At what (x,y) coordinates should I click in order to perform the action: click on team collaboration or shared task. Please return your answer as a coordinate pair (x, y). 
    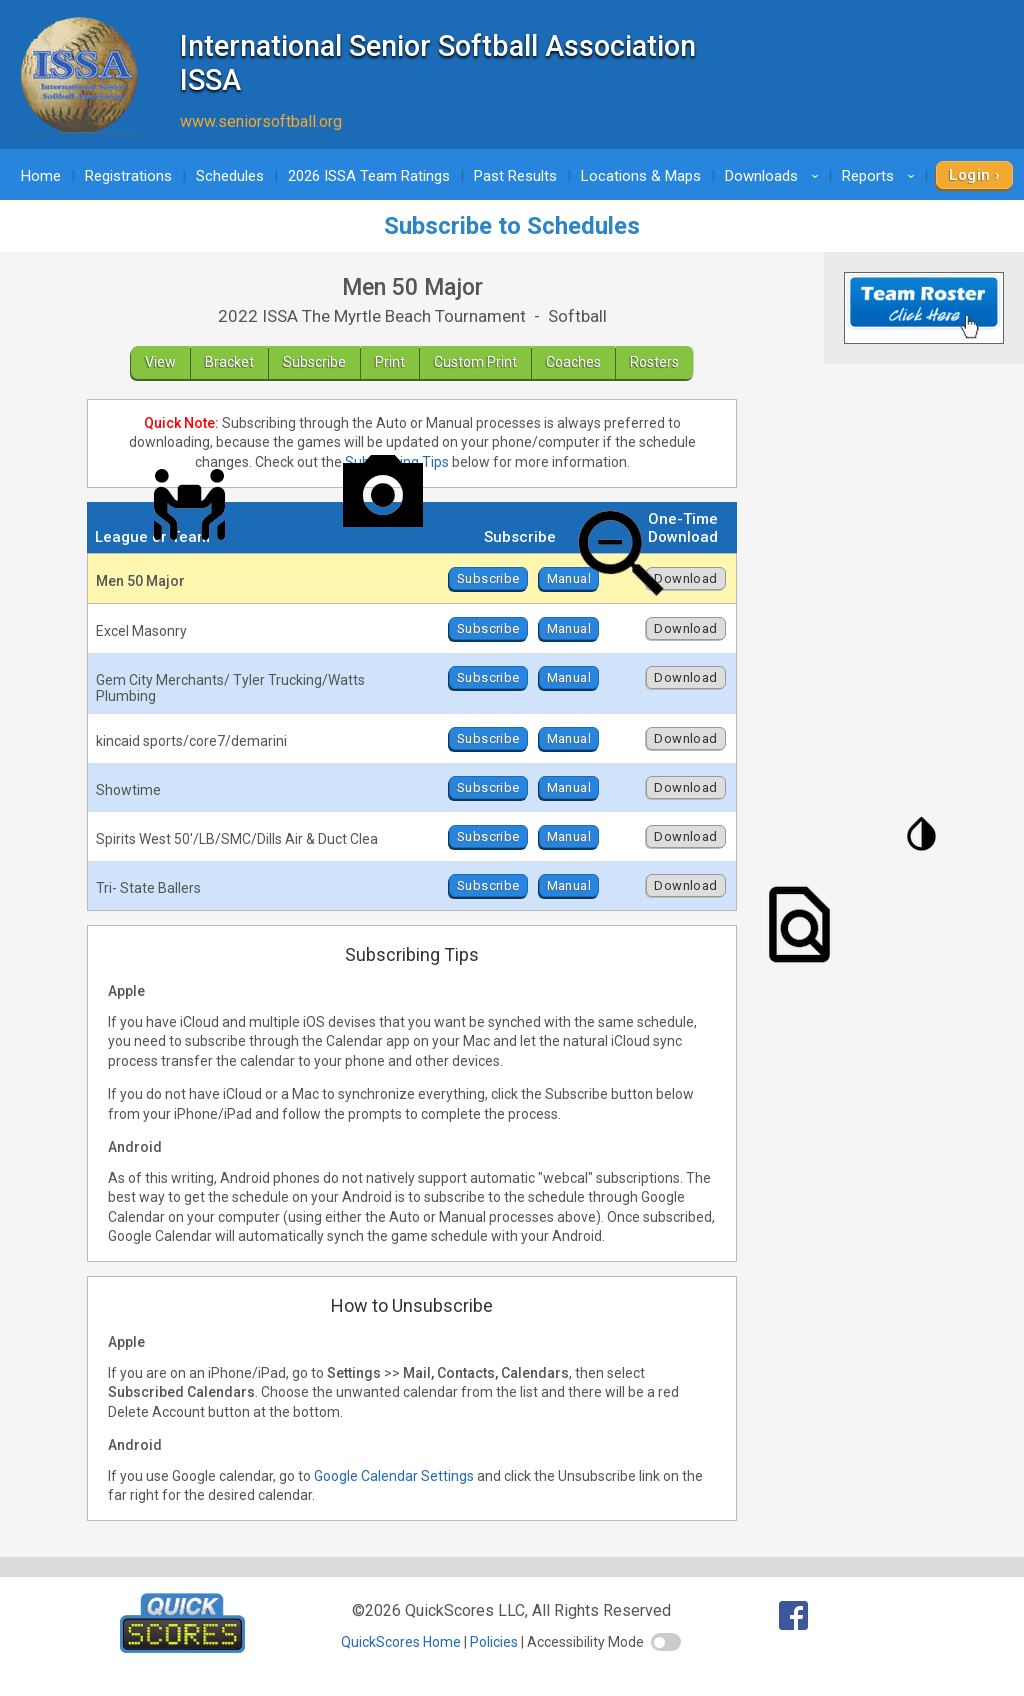
    Looking at the image, I should click on (189, 504).